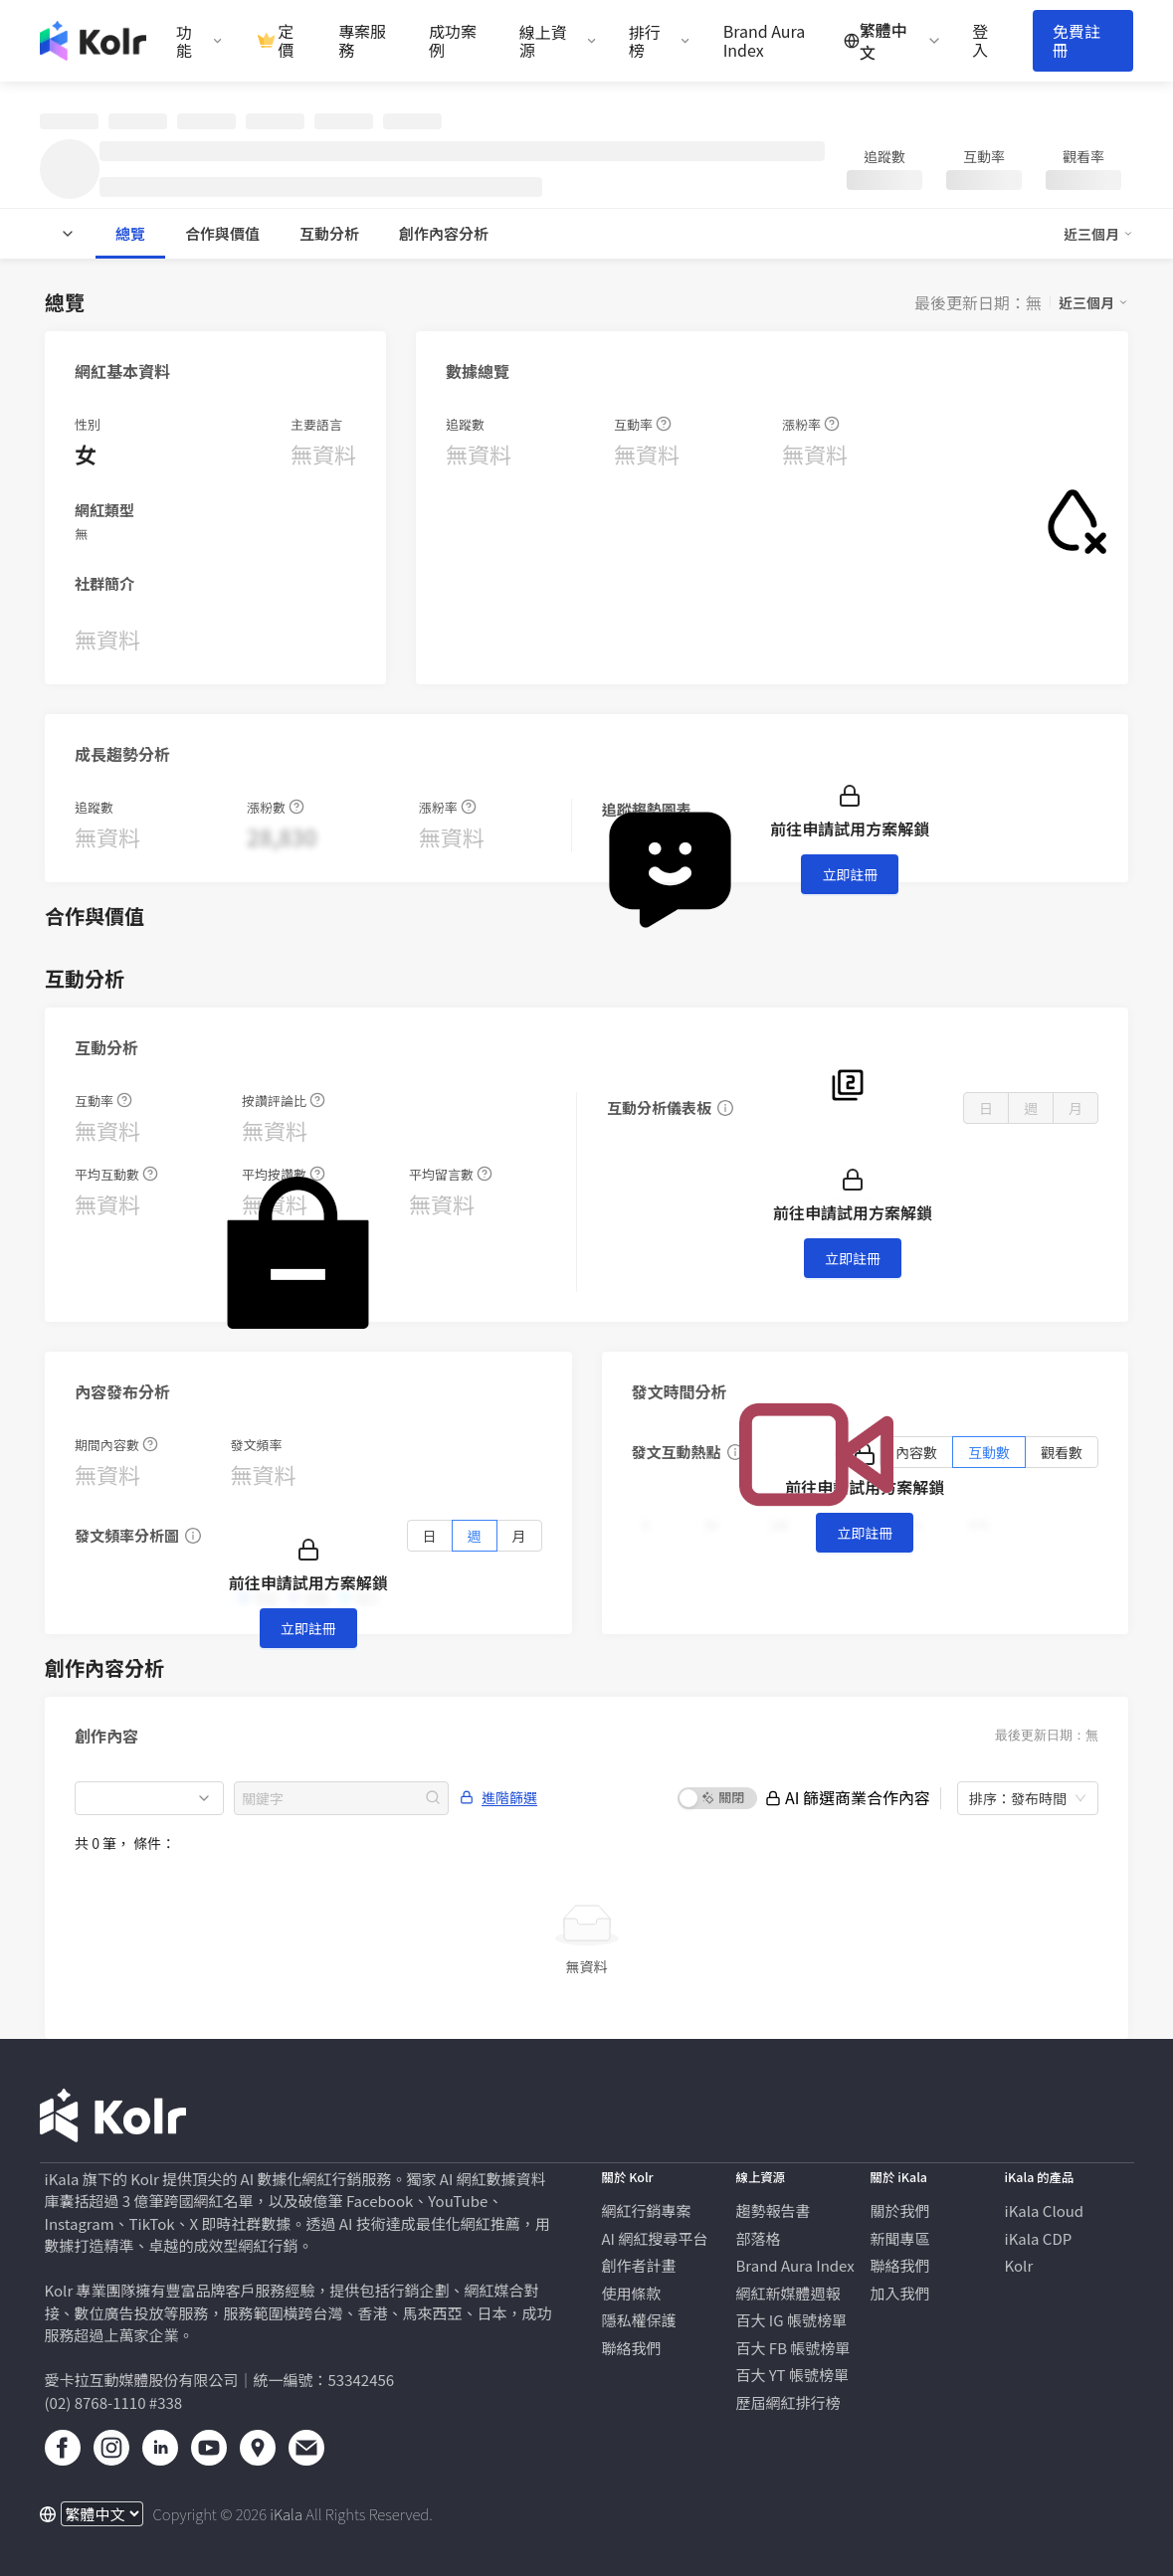  What do you see at coordinates (1073, 520) in the screenshot?
I see `disable water or liquid-related feature` at bounding box center [1073, 520].